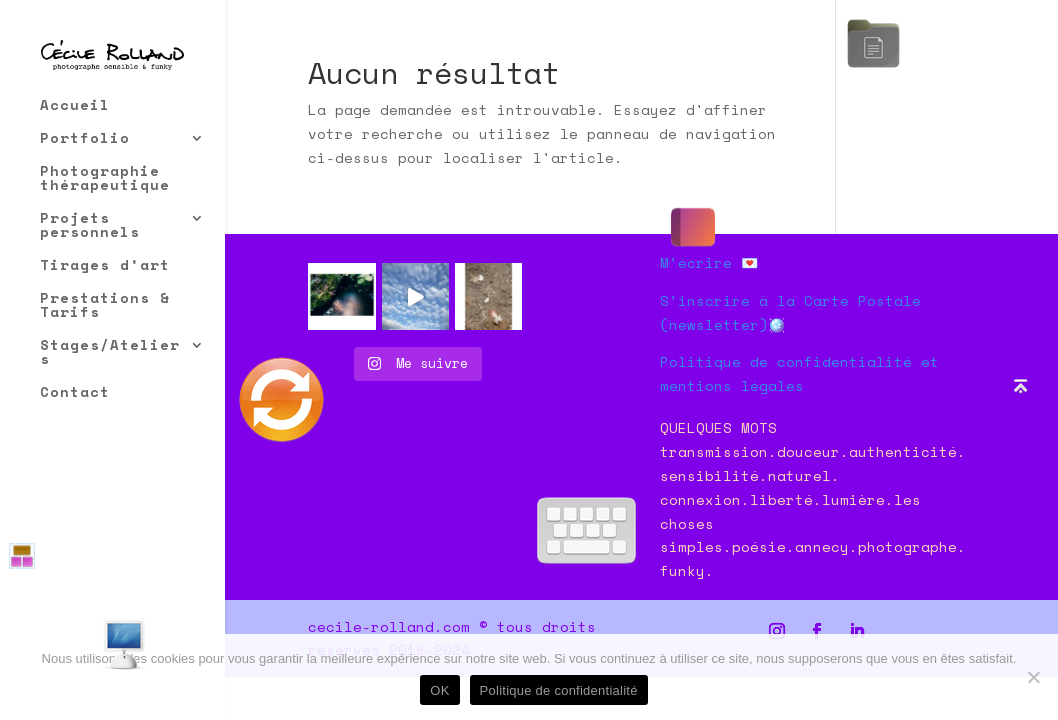  I want to click on open your documents folder, so click(873, 43).